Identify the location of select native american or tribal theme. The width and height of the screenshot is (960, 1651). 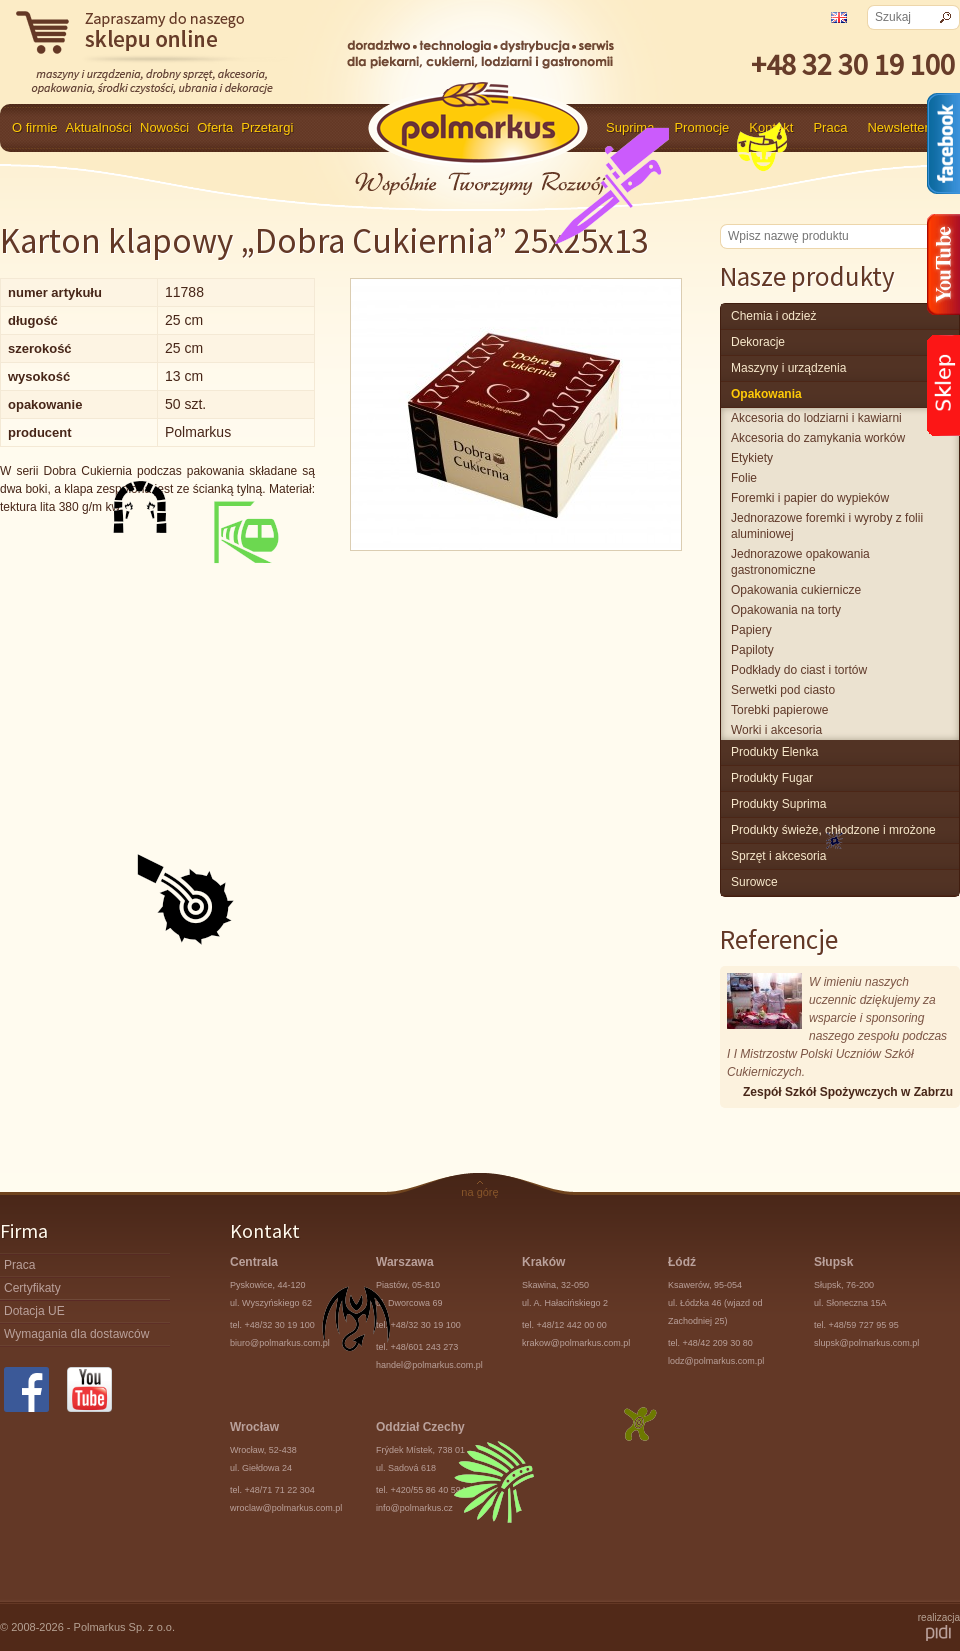
(494, 1482).